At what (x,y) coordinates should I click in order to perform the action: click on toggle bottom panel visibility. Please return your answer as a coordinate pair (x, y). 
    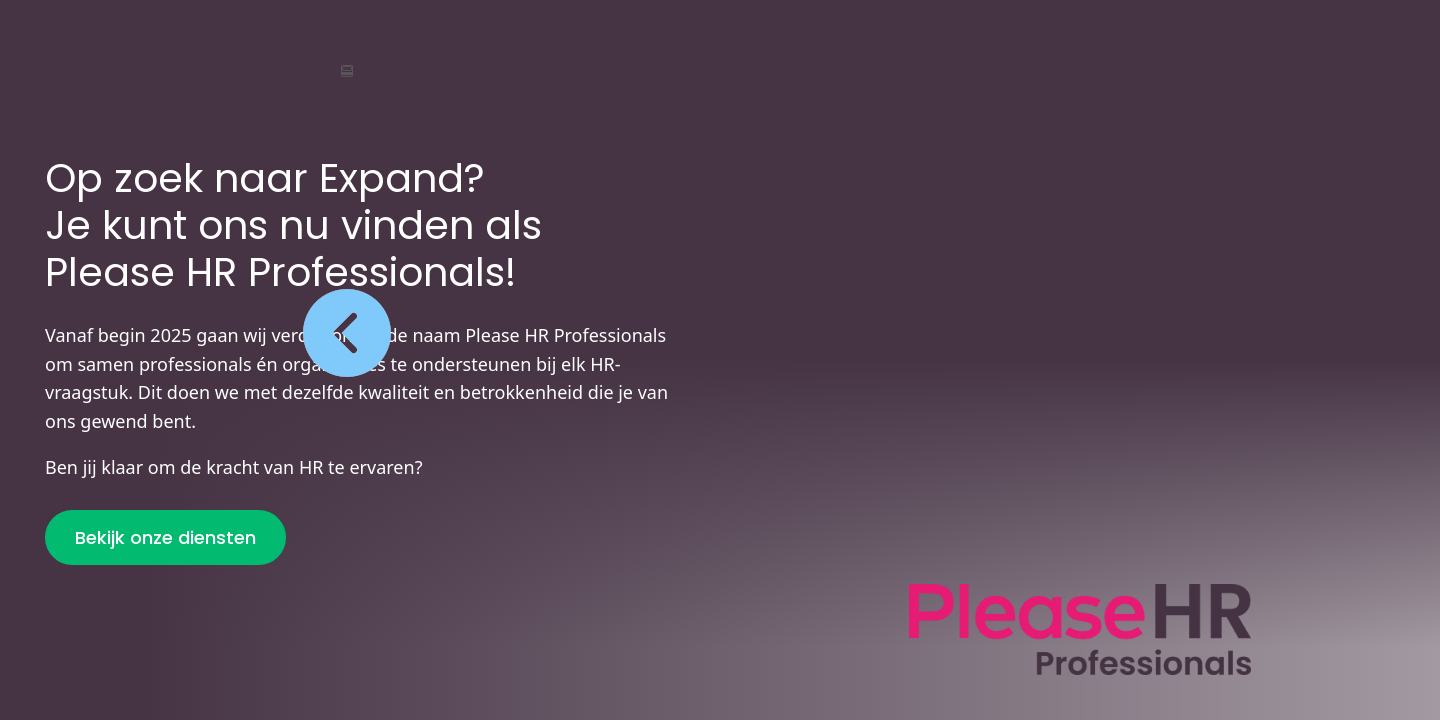
    Looking at the image, I should click on (347, 71).